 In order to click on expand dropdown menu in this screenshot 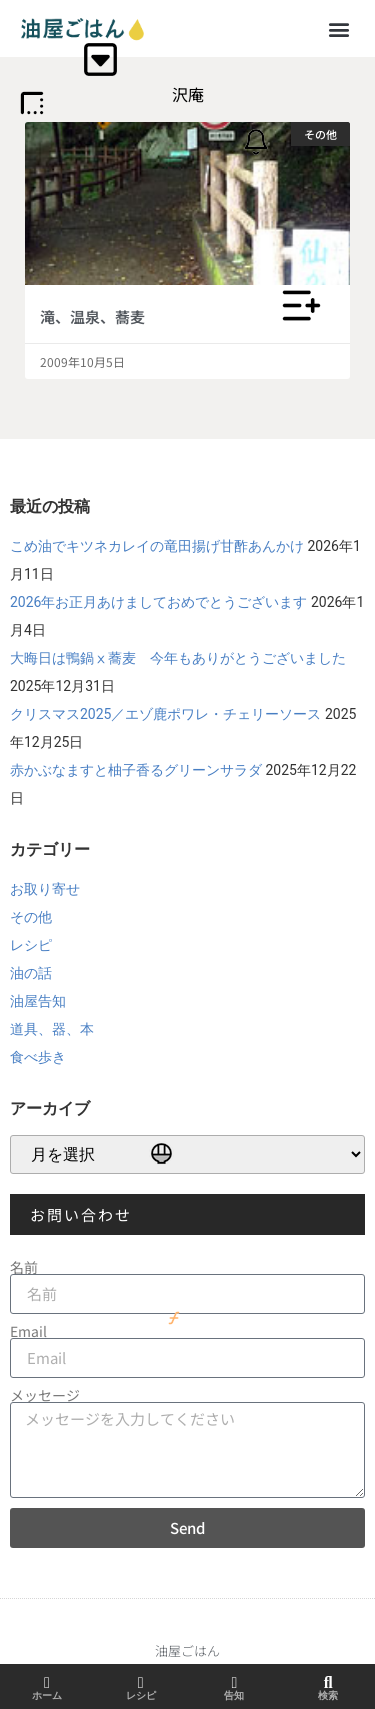, I will do `click(100, 59)`.